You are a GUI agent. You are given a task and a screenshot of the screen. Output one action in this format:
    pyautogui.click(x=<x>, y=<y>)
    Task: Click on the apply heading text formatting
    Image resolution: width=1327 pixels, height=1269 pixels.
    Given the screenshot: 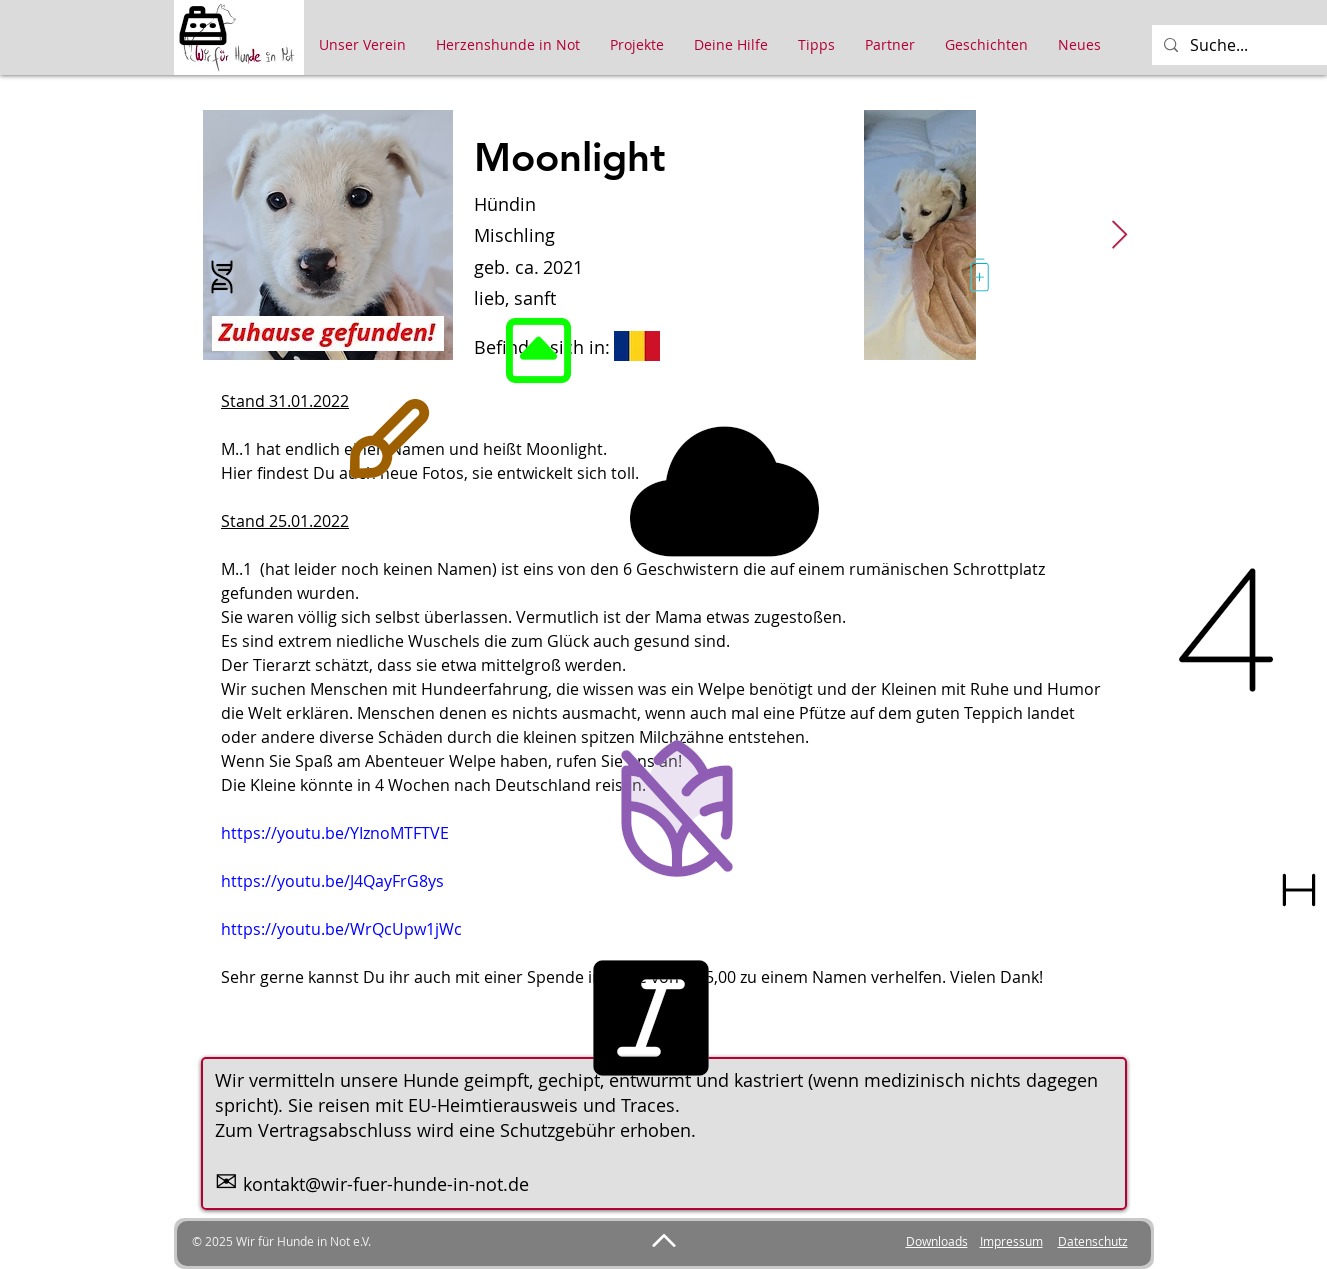 What is the action you would take?
    pyautogui.click(x=1299, y=890)
    